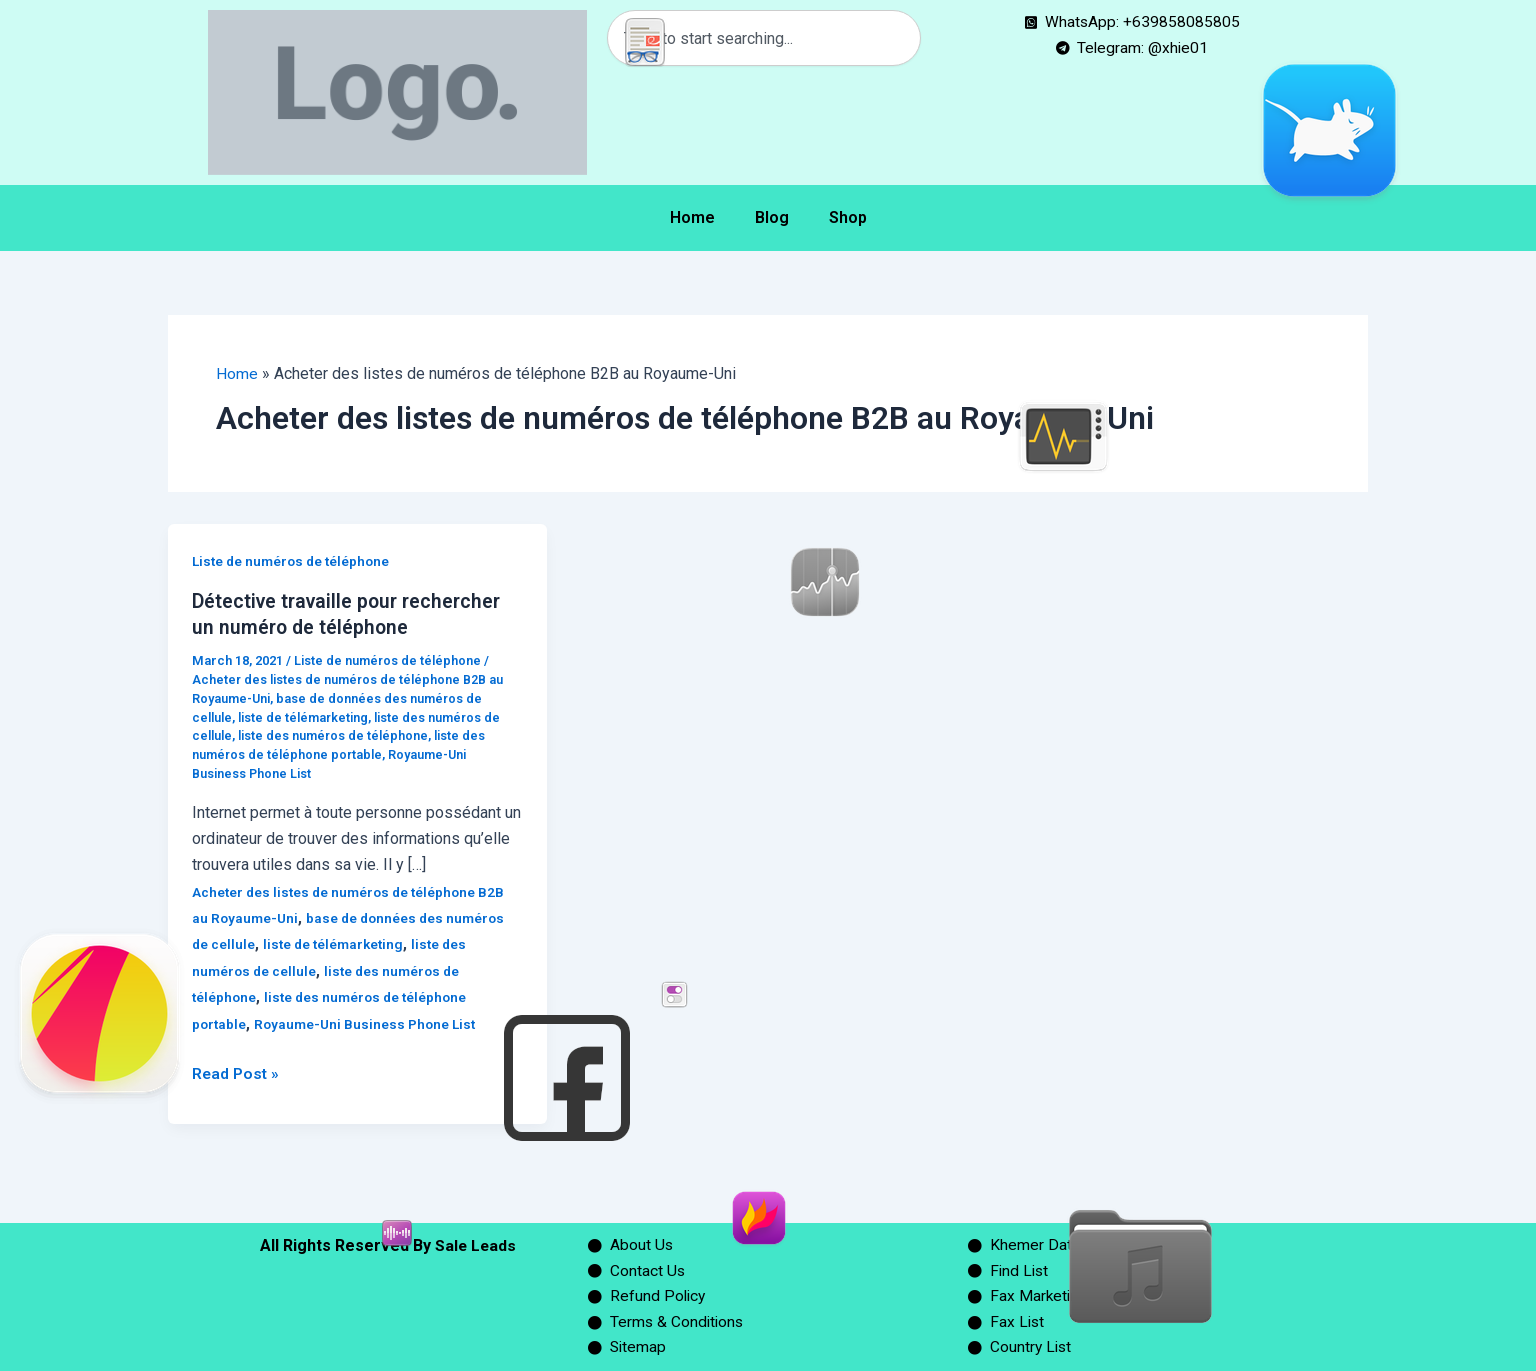 The width and height of the screenshot is (1536, 1371). What do you see at coordinates (1063, 436) in the screenshot?
I see `launch htop system monitor application` at bounding box center [1063, 436].